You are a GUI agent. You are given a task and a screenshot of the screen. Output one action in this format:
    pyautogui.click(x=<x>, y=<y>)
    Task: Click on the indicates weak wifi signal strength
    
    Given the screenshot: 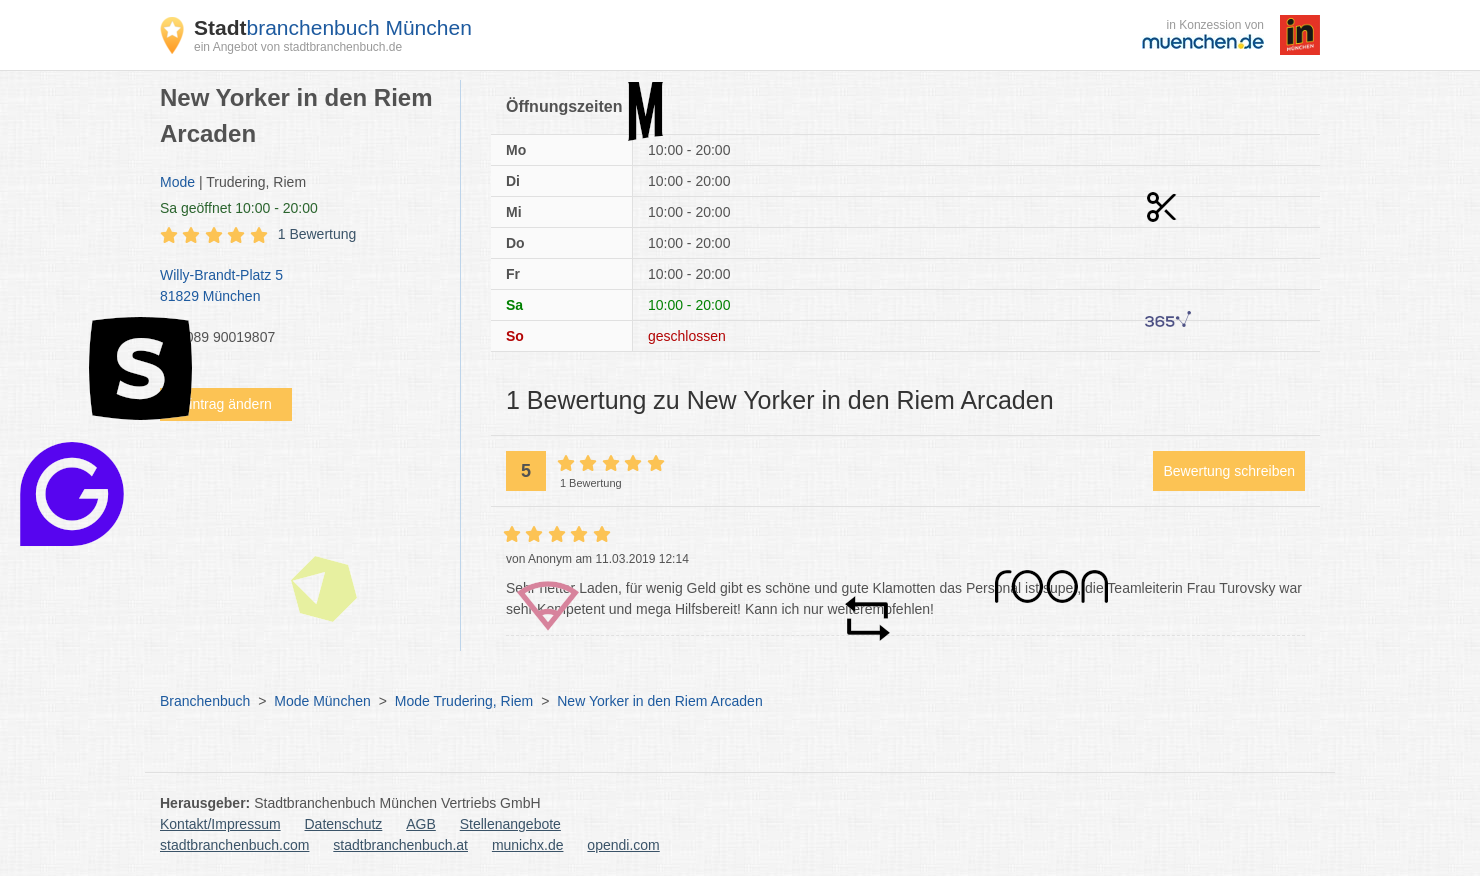 What is the action you would take?
    pyautogui.click(x=548, y=606)
    